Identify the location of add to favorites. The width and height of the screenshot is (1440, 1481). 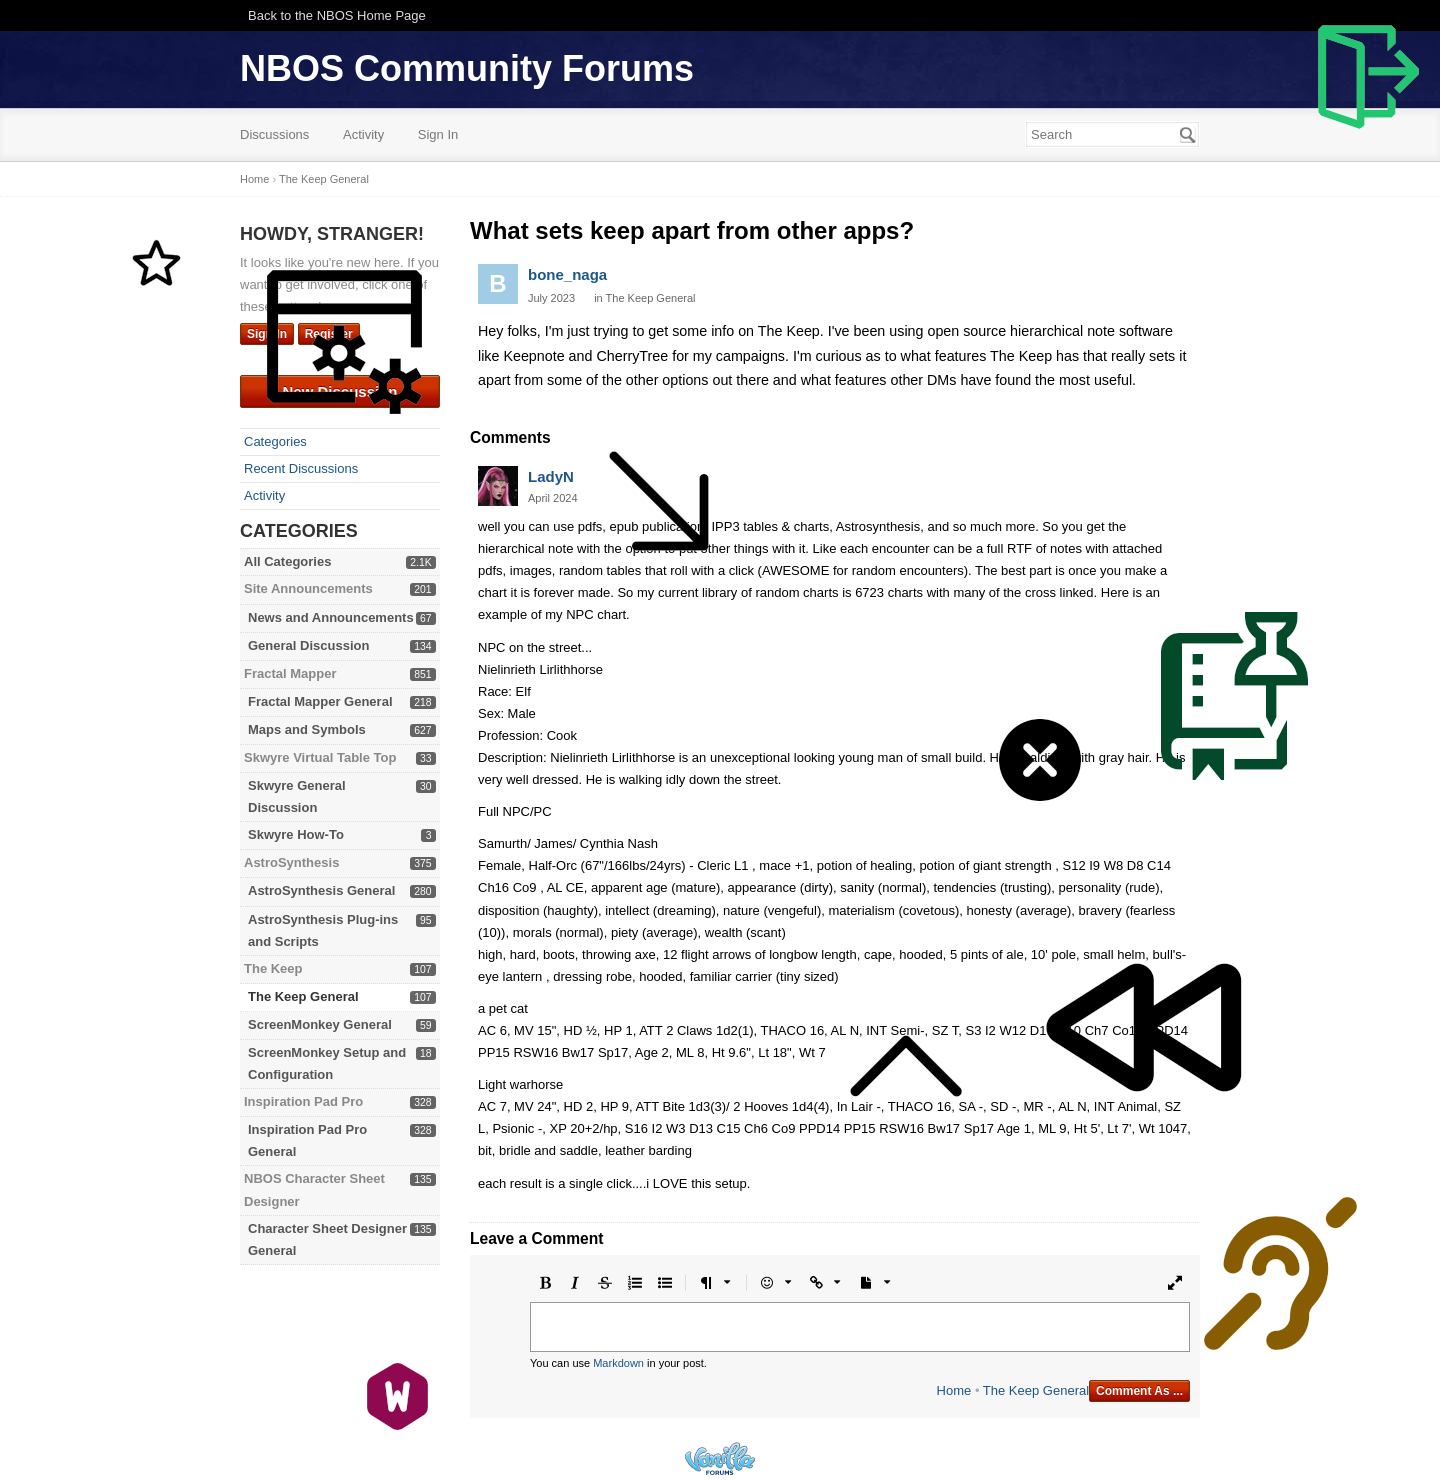
(156, 263).